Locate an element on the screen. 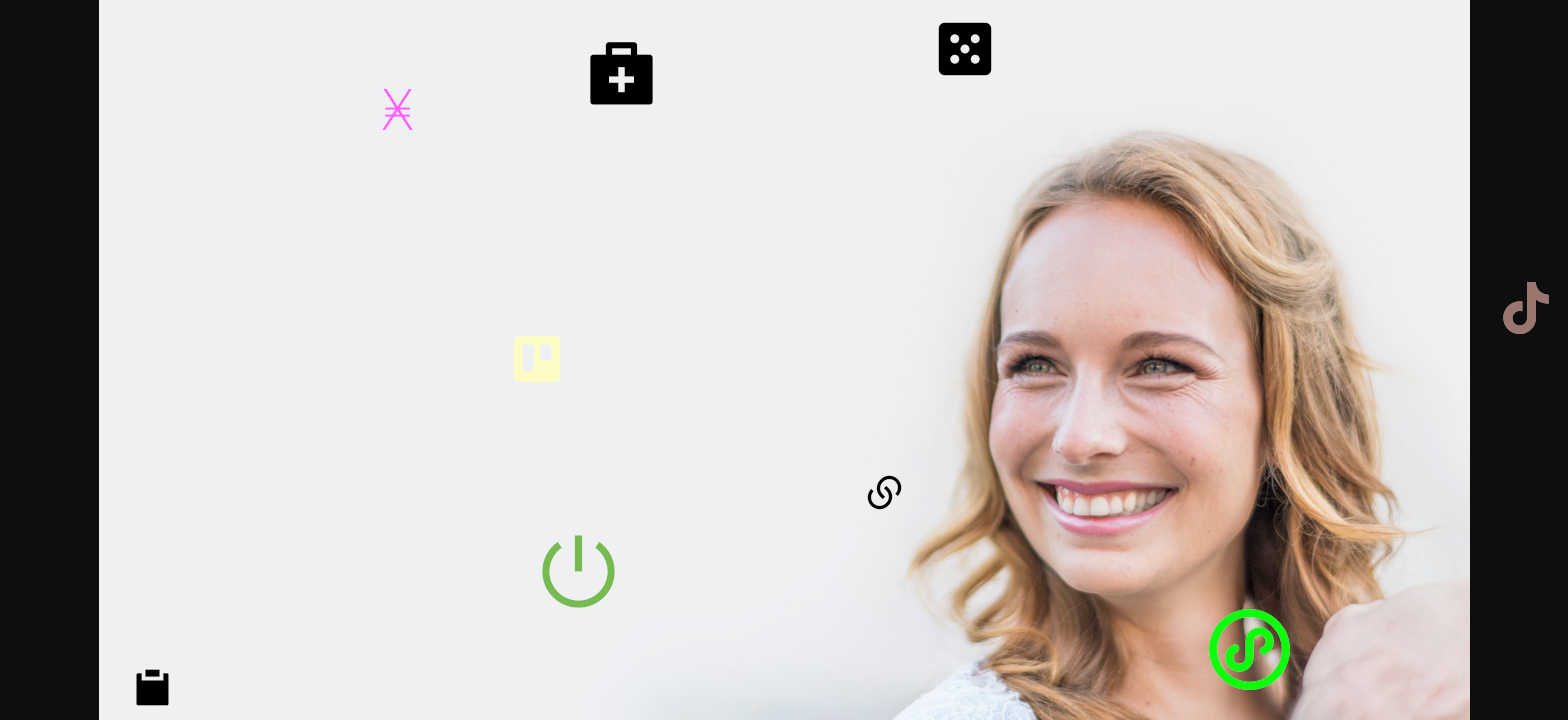  randomize or shuffle content is located at coordinates (965, 49).